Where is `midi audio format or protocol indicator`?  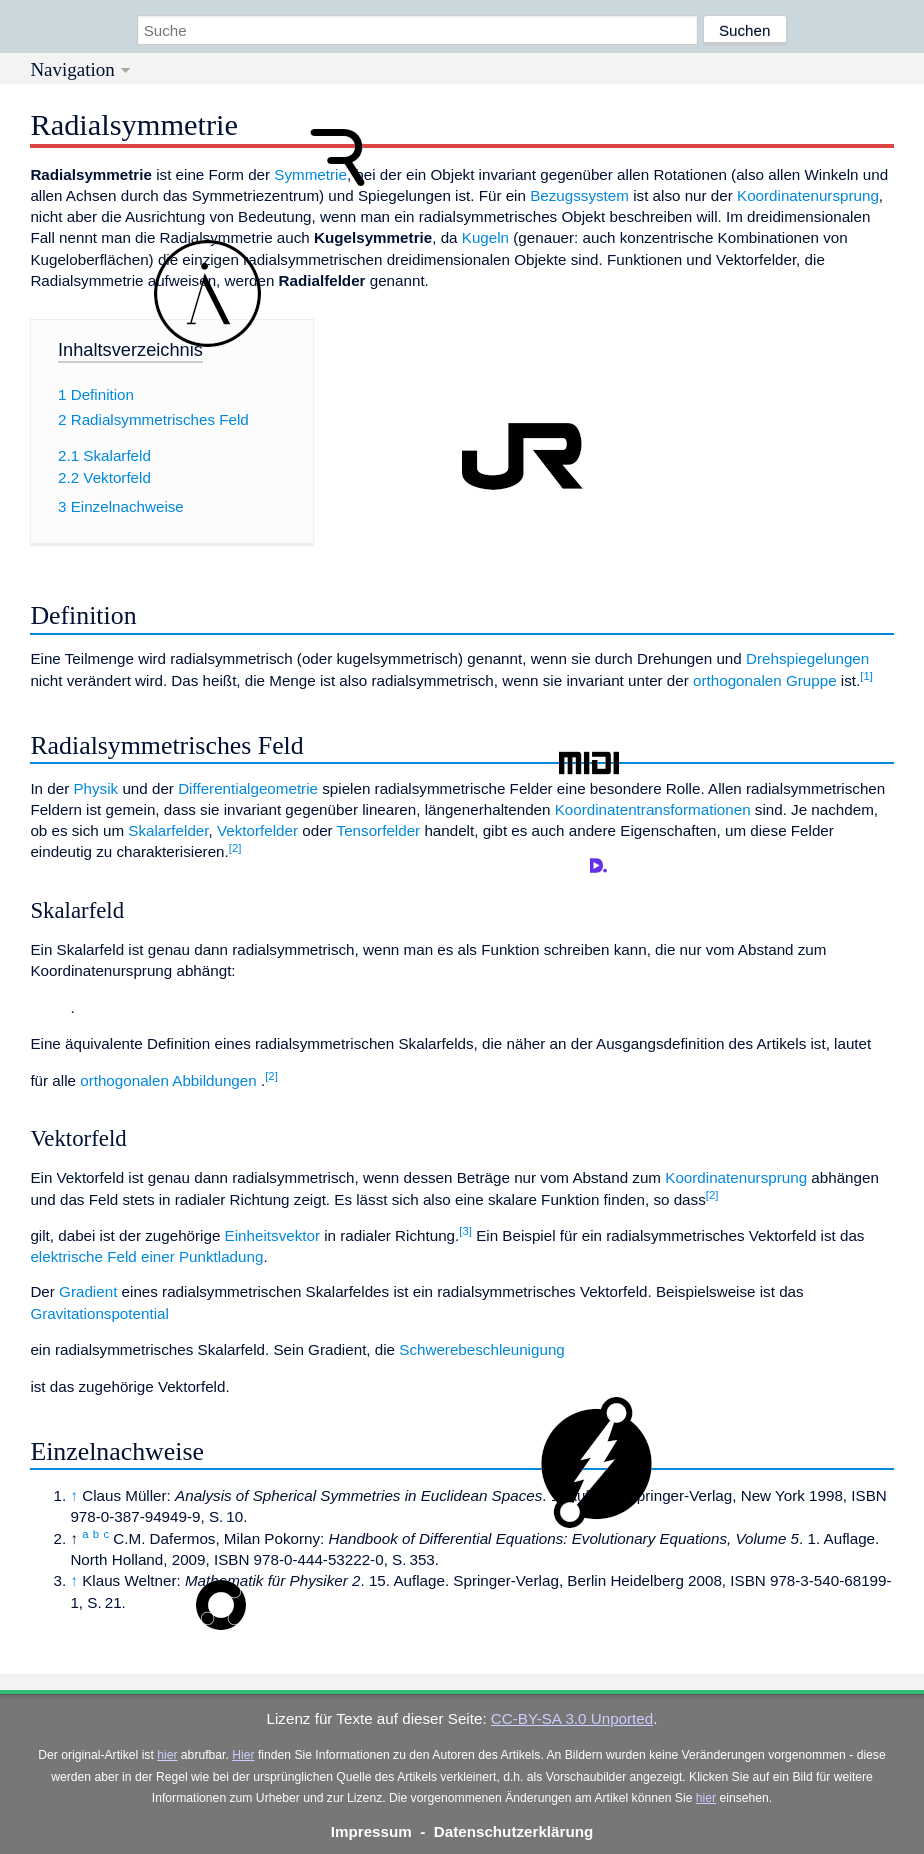 midi audio format or protocol indicator is located at coordinates (589, 763).